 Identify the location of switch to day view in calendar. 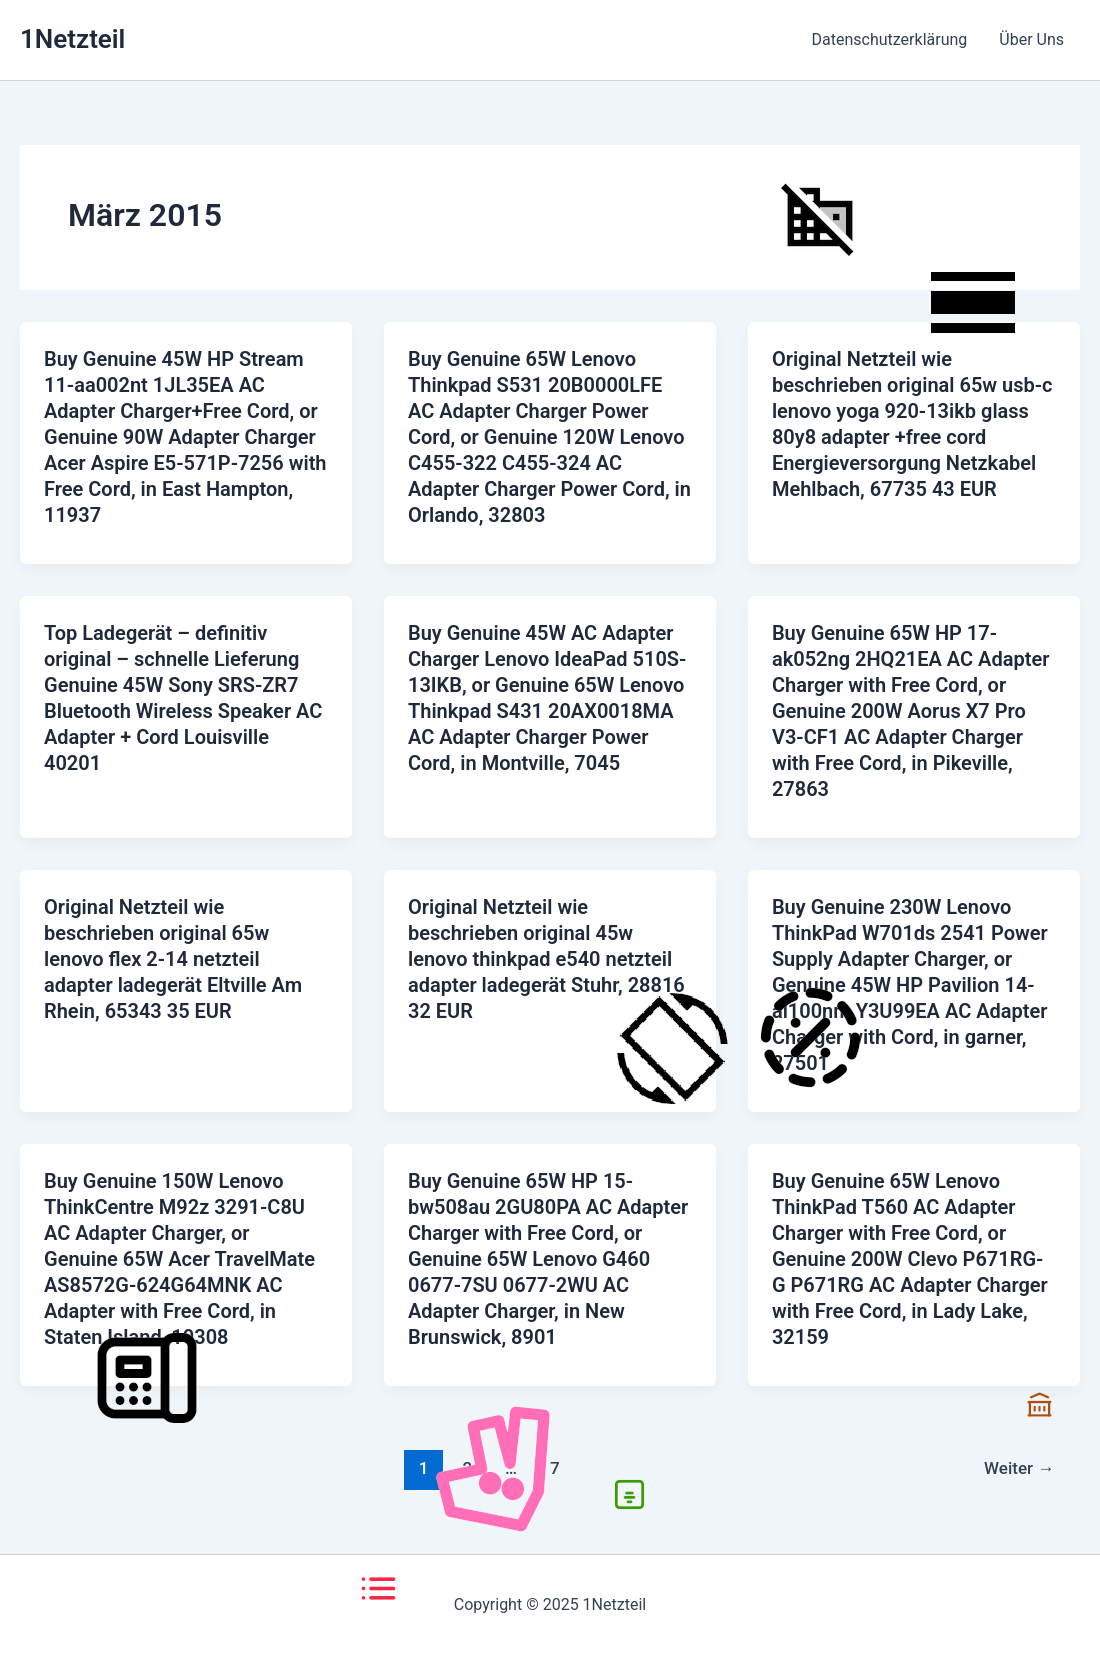
(973, 300).